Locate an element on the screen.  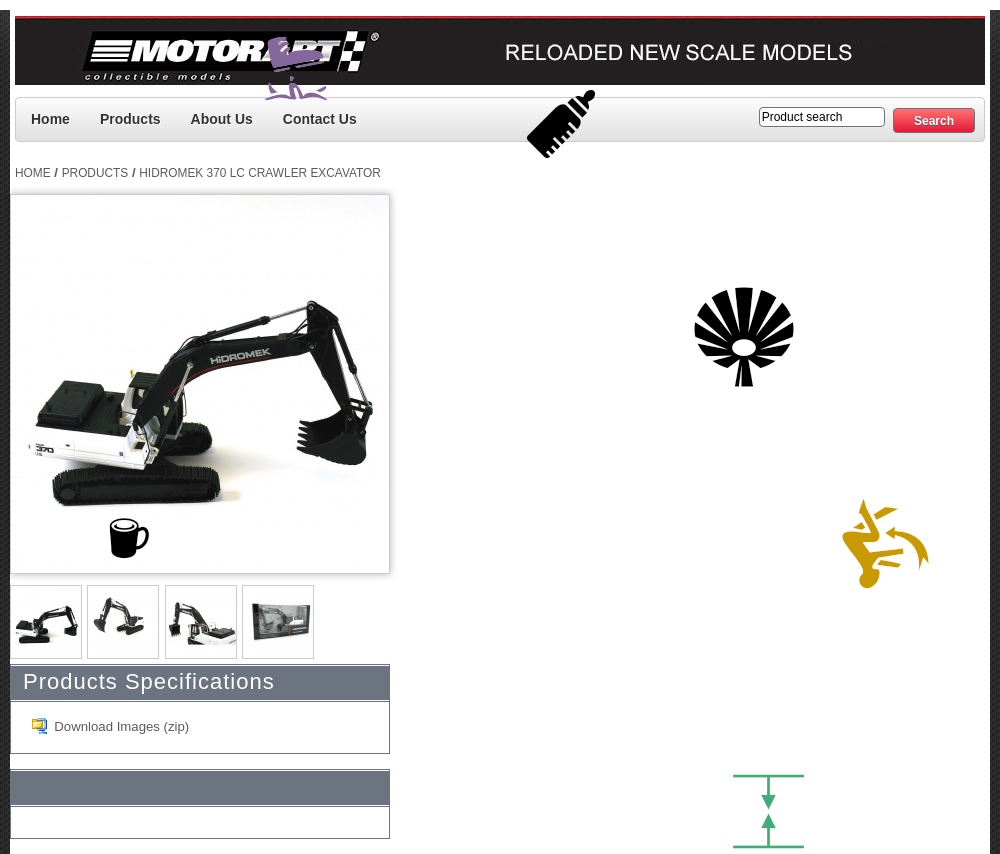
track baby feeding schedule is located at coordinates (561, 124).